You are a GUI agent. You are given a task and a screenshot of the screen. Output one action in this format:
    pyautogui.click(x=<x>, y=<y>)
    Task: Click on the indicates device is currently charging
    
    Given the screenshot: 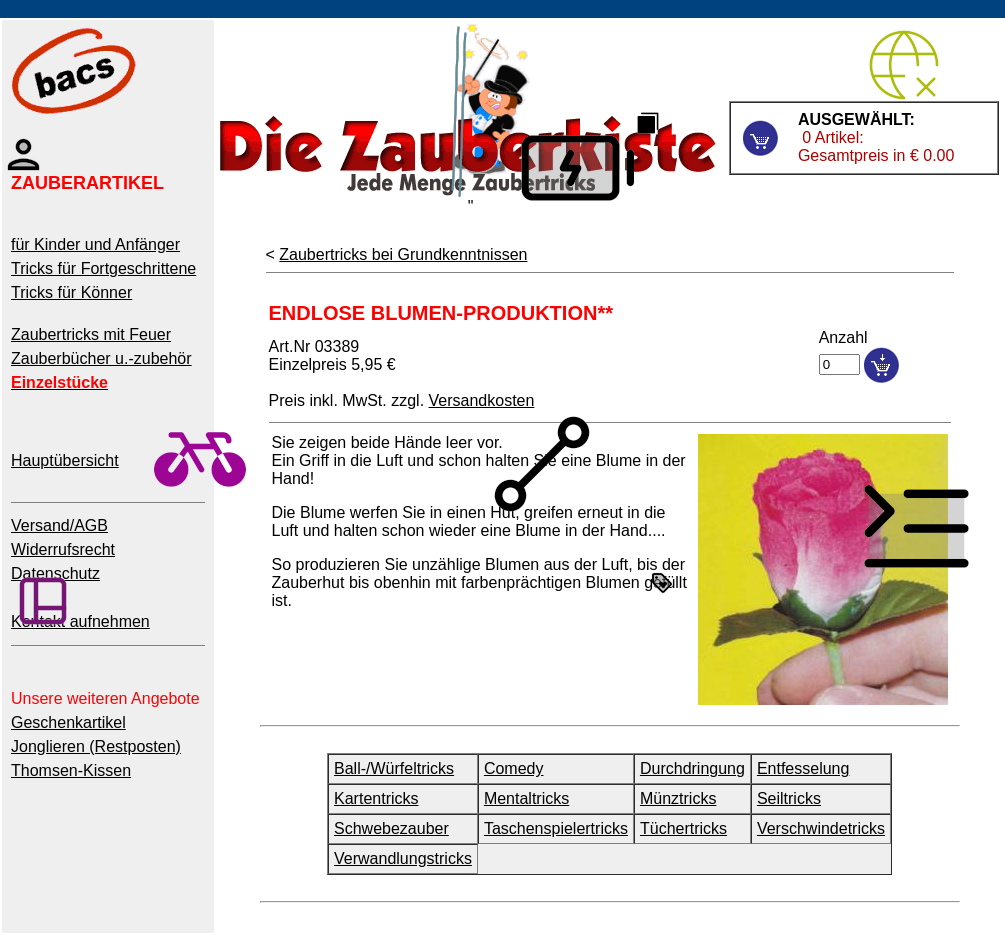 What is the action you would take?
    pyautogui.click(x=576, y=168)
    